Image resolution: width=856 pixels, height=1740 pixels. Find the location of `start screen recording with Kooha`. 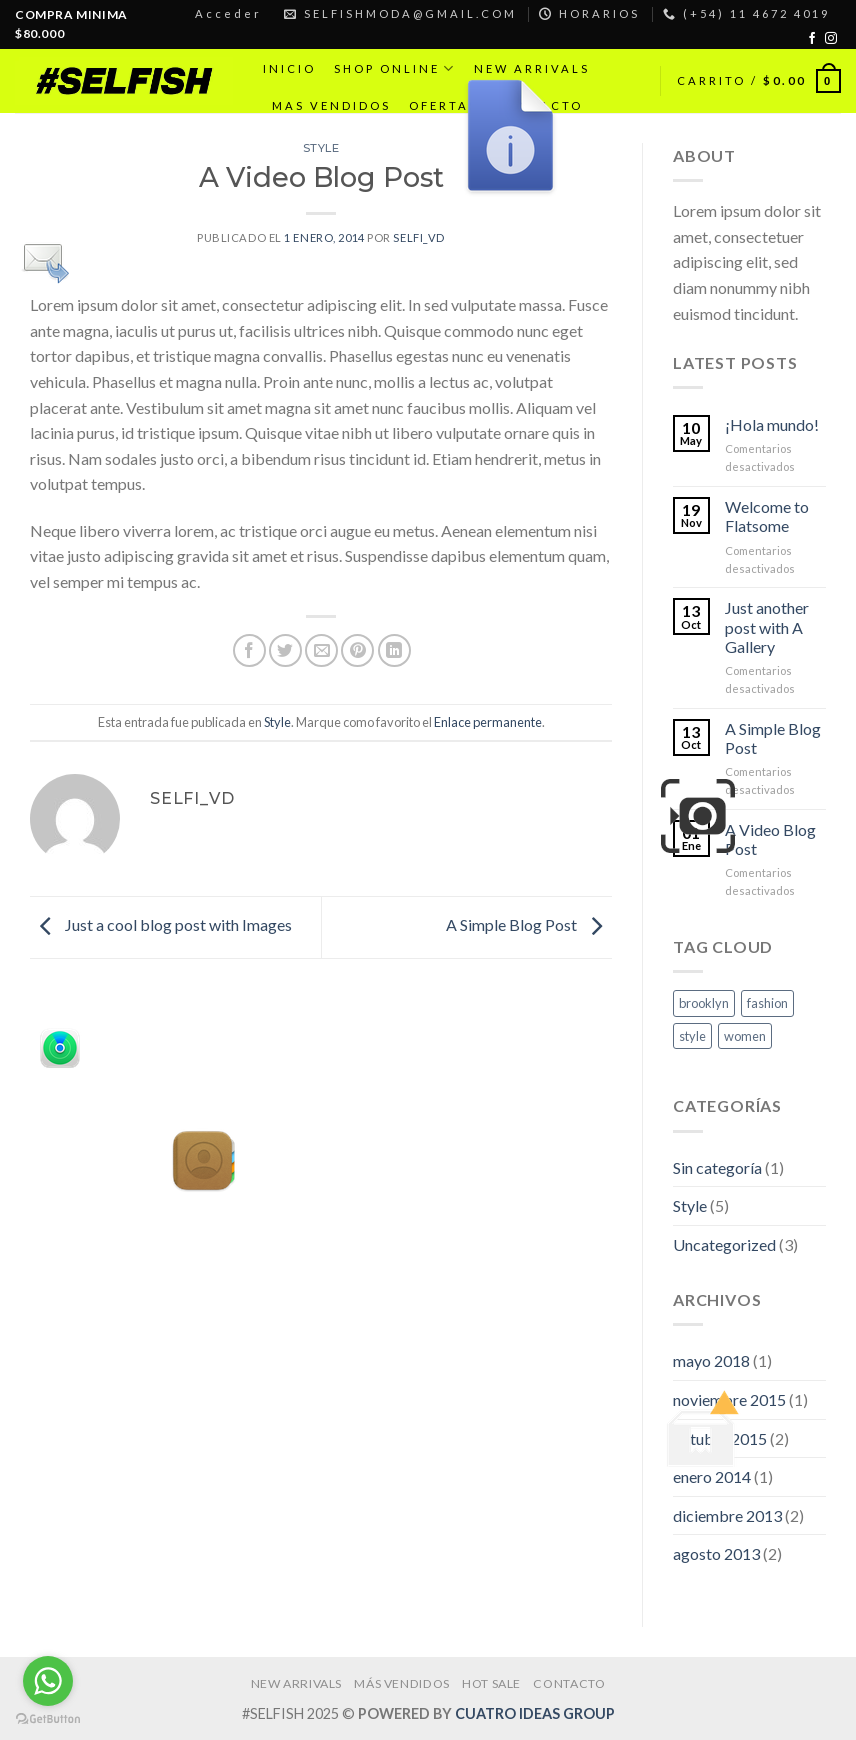

start screen recording with Kooha is located at coordinates (698, 816).